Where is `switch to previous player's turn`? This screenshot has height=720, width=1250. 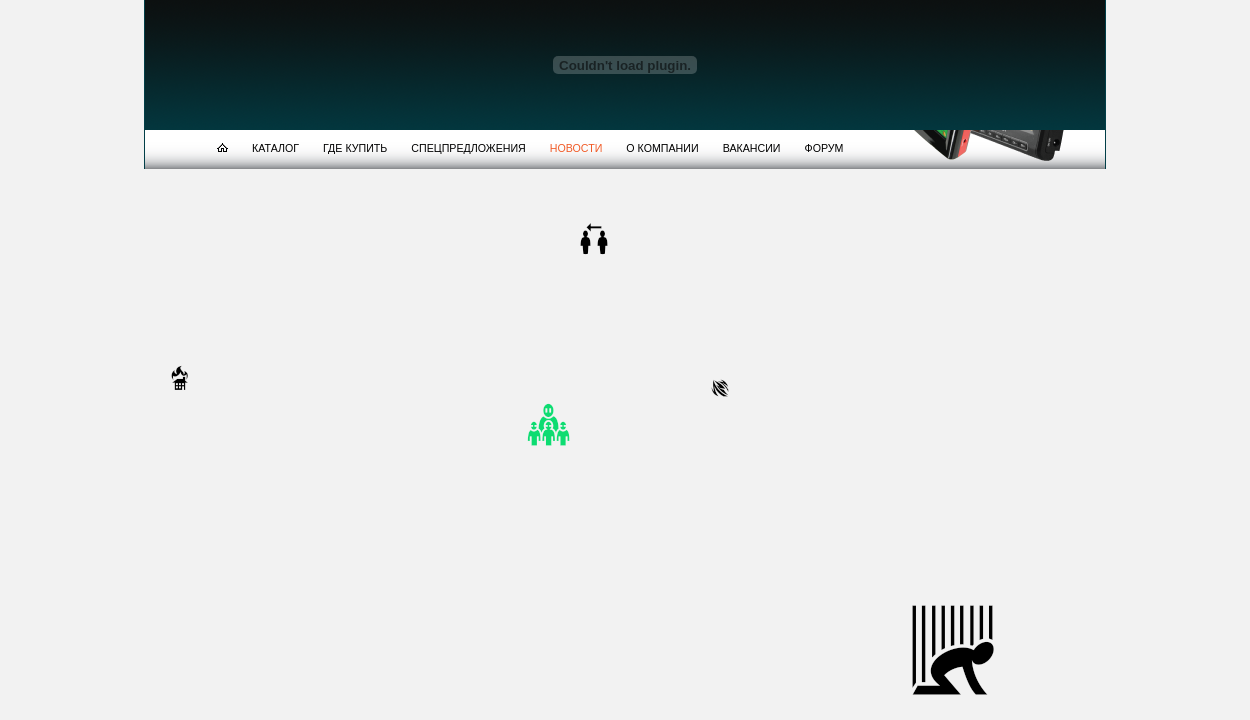 switch to previous player's turn is located at coordinates (594, 239).